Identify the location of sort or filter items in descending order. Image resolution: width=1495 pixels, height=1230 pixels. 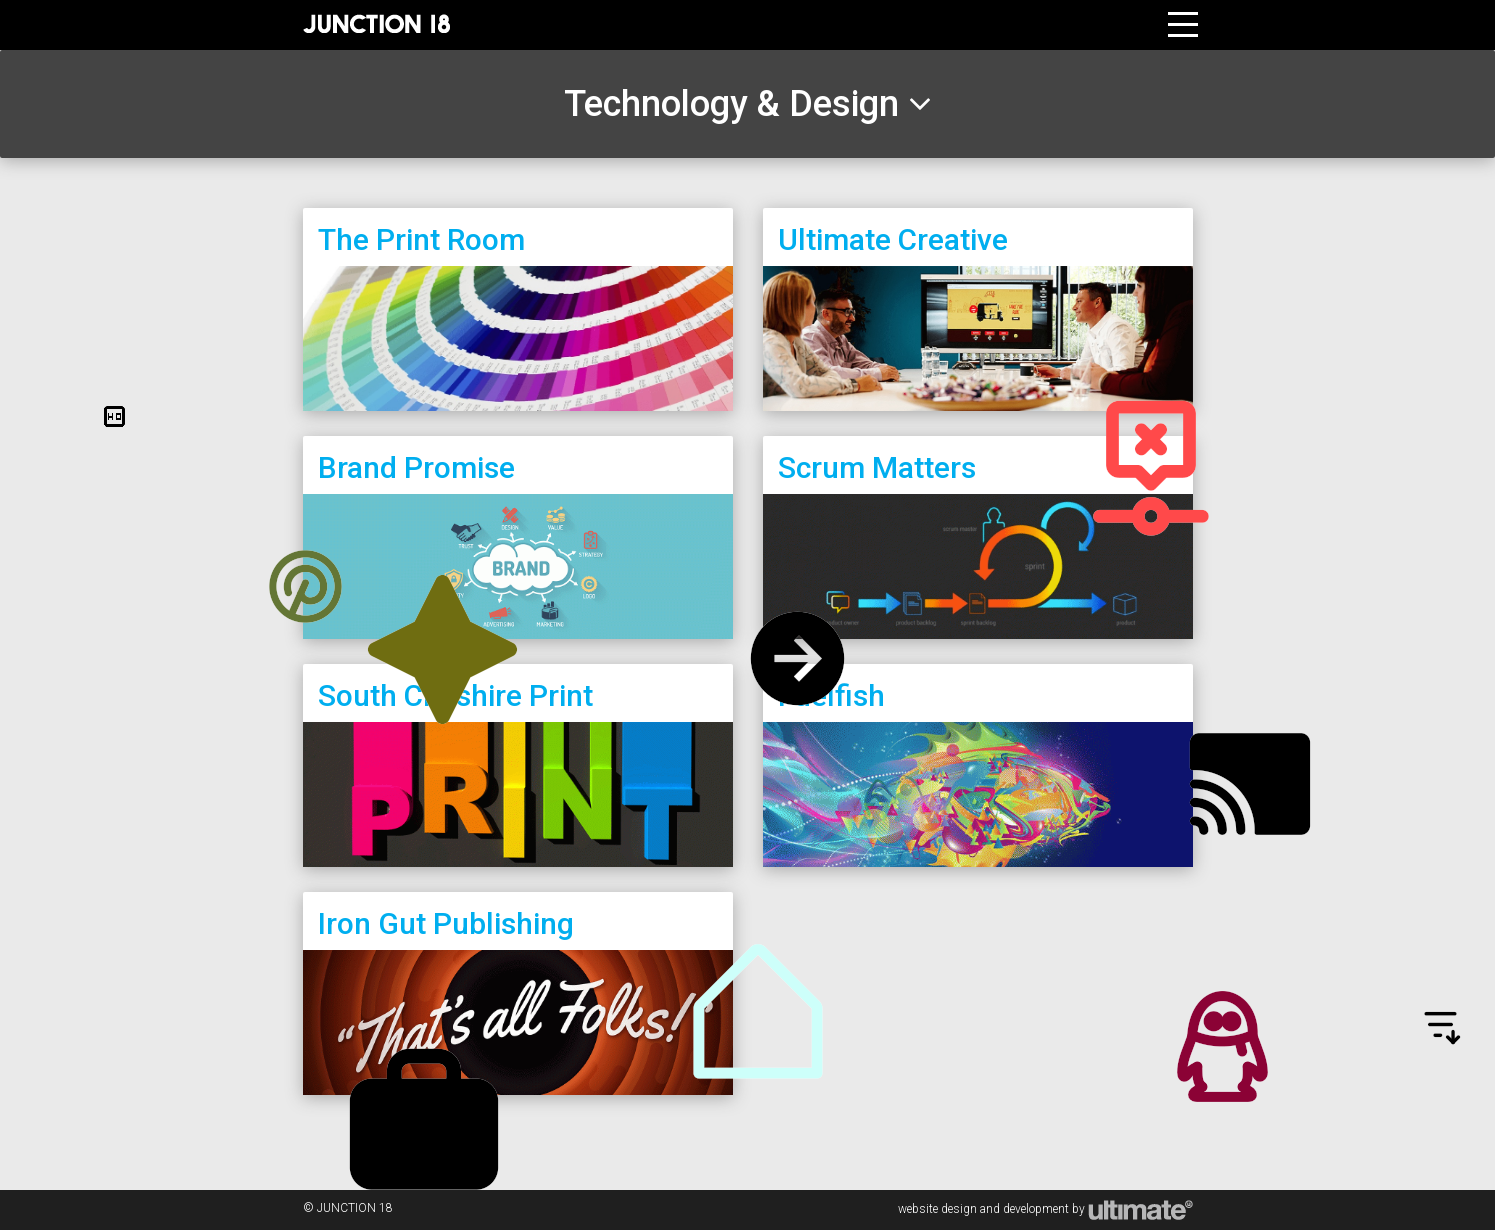
(1440, 1024).